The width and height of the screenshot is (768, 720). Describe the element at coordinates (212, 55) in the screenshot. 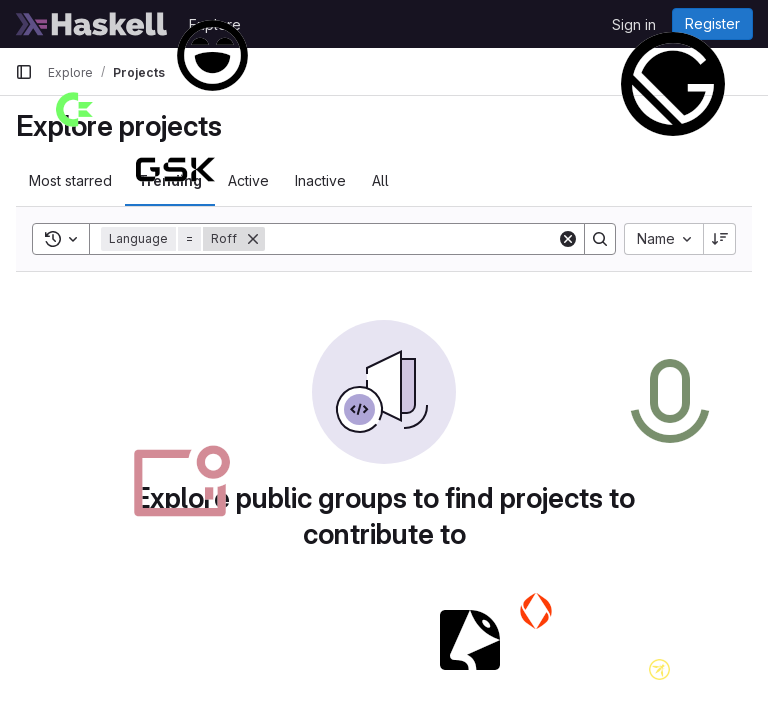

I see `add a laughing reaction to a message` at that location.